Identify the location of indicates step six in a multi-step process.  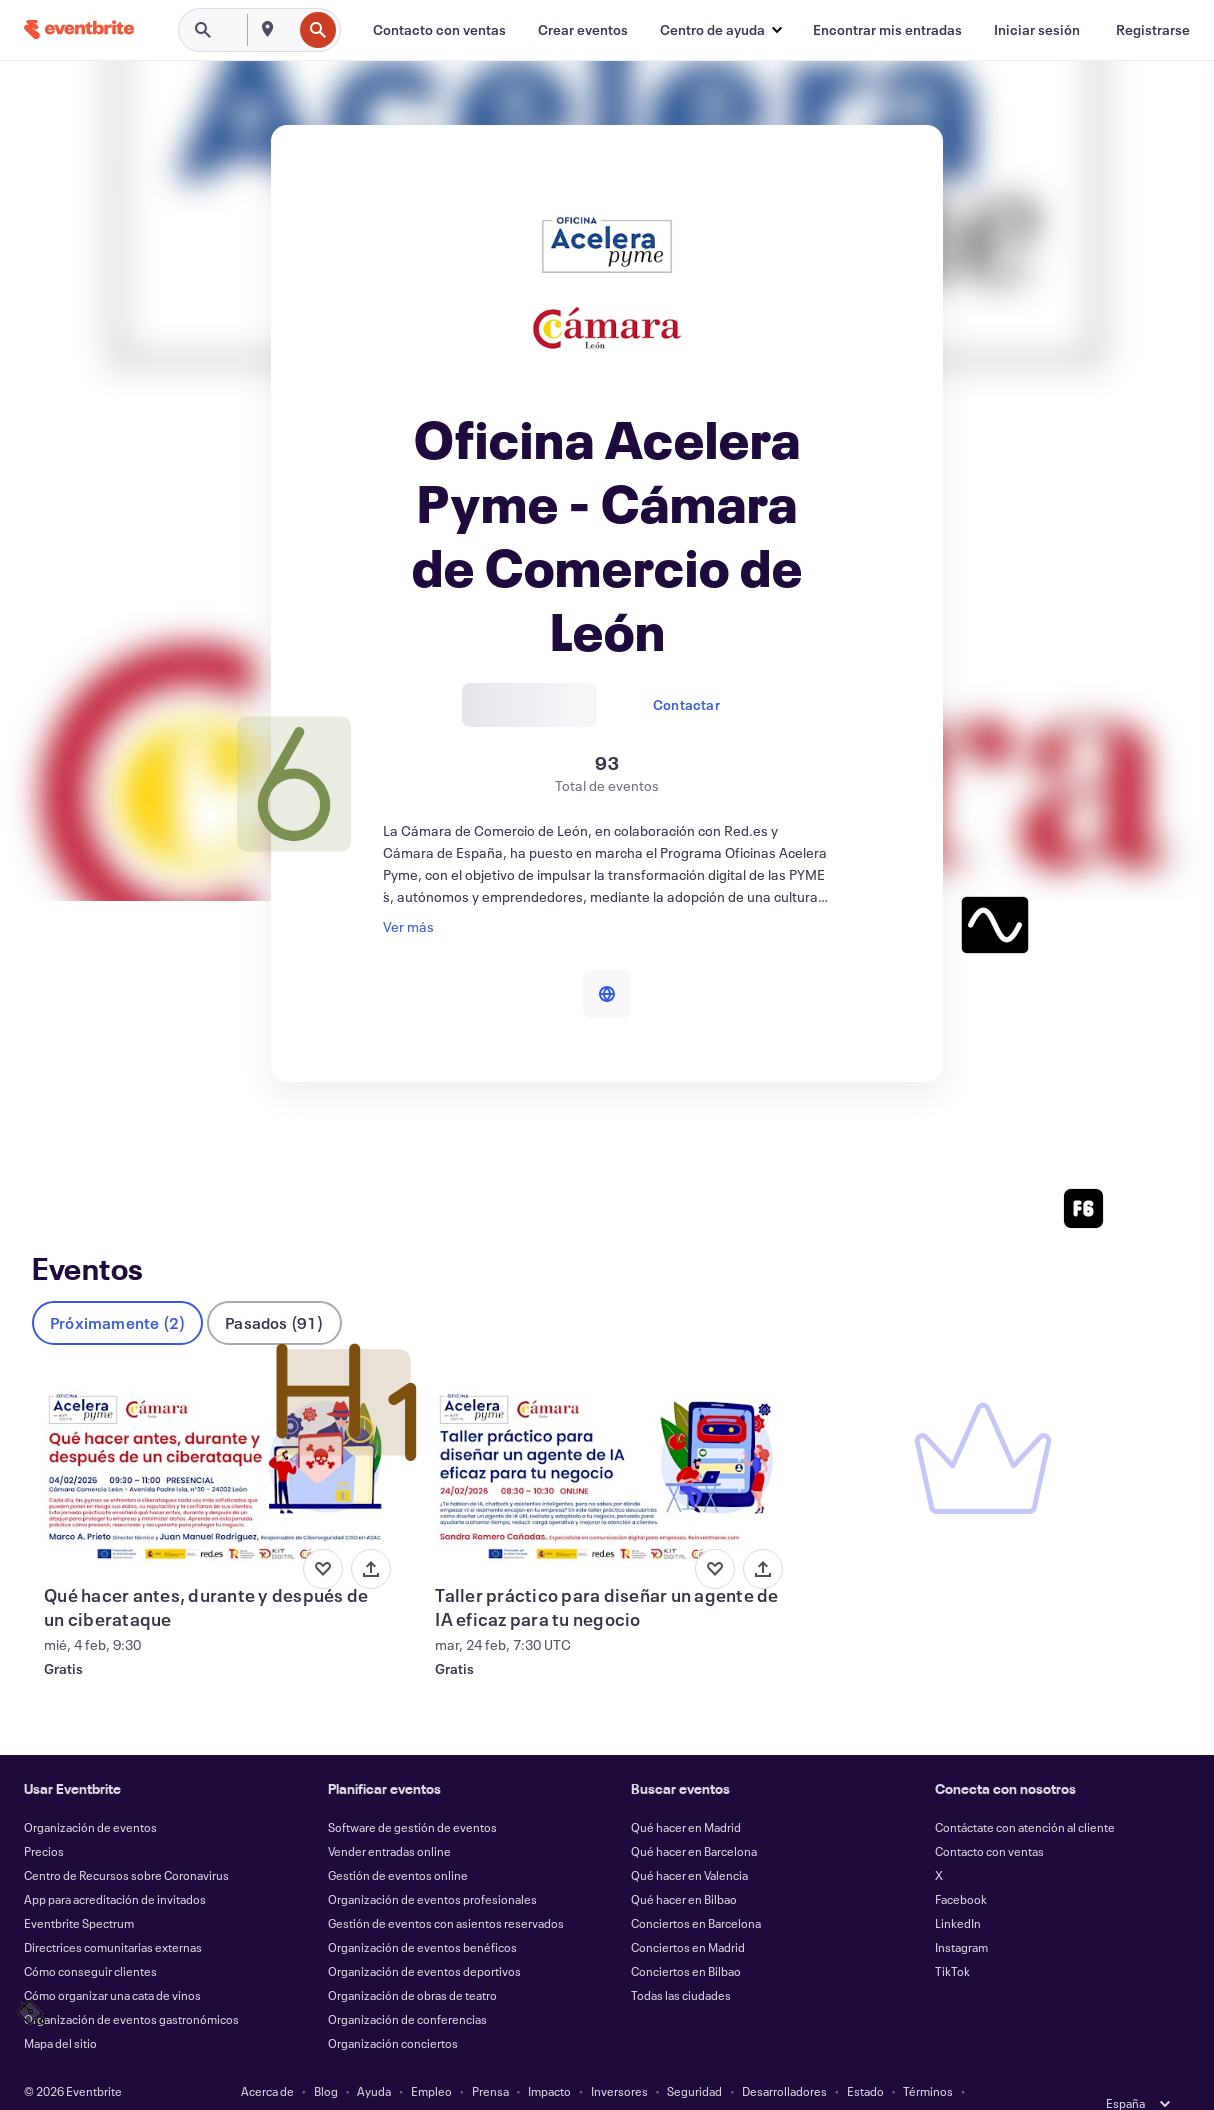
(294, 784).